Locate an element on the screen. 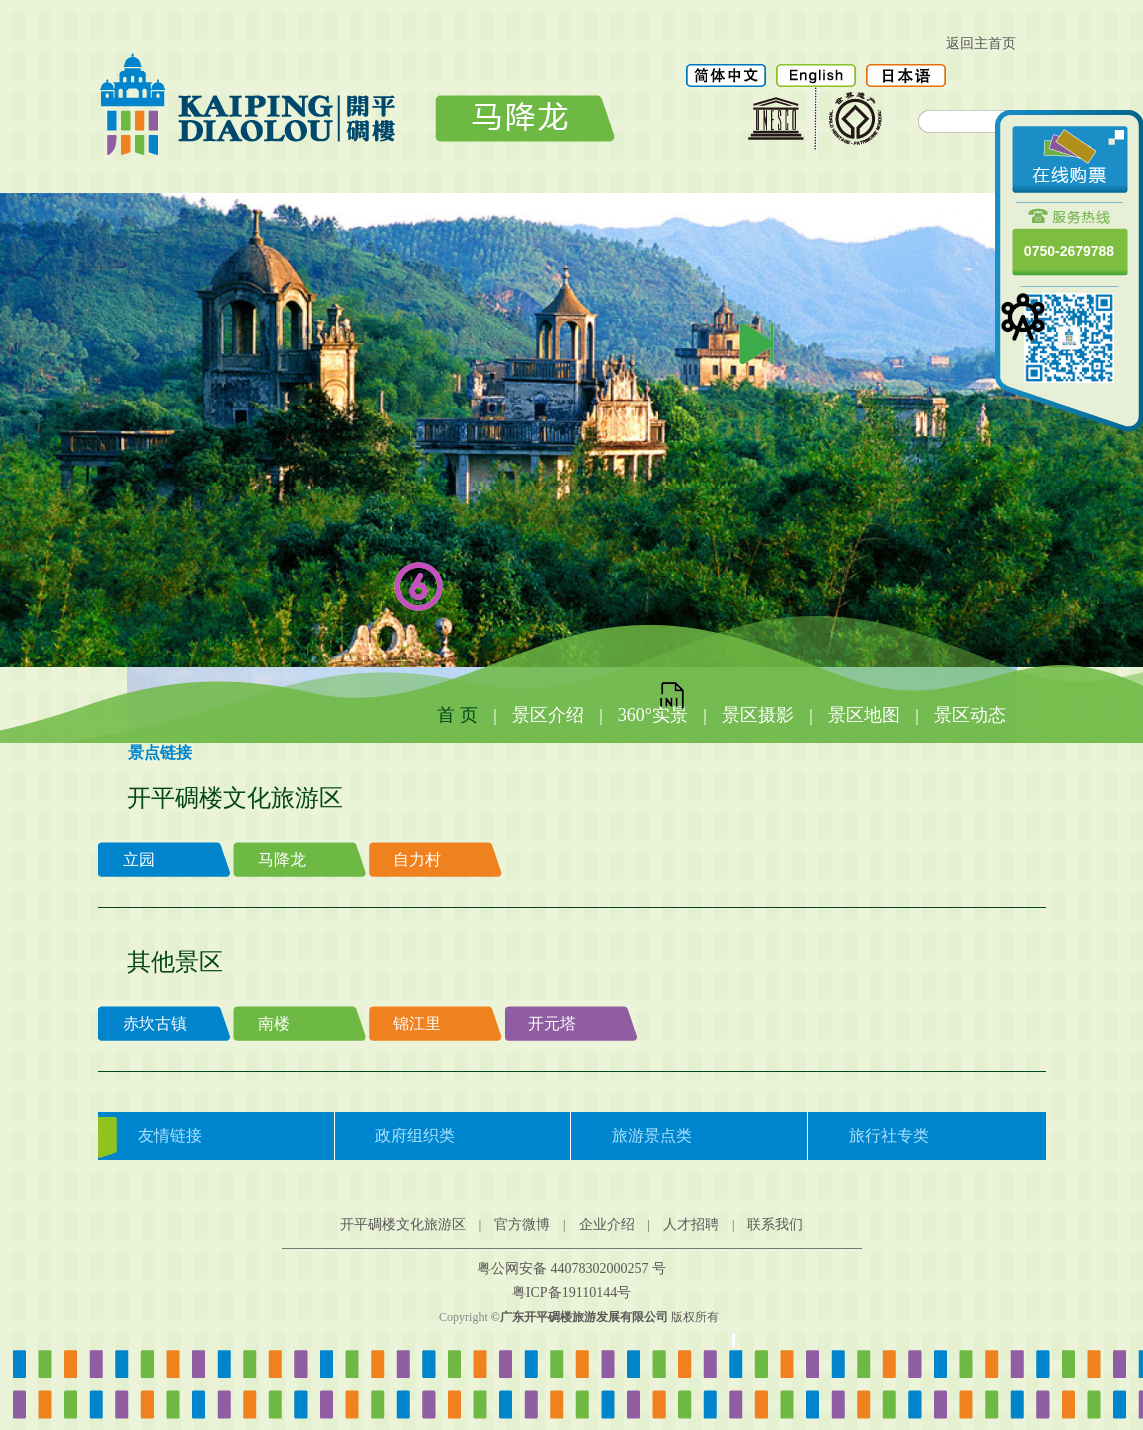 The width and height of the screenshot is (1143, 1430). indicates step six in a numbered sequence is located at coordinates (418, 586).